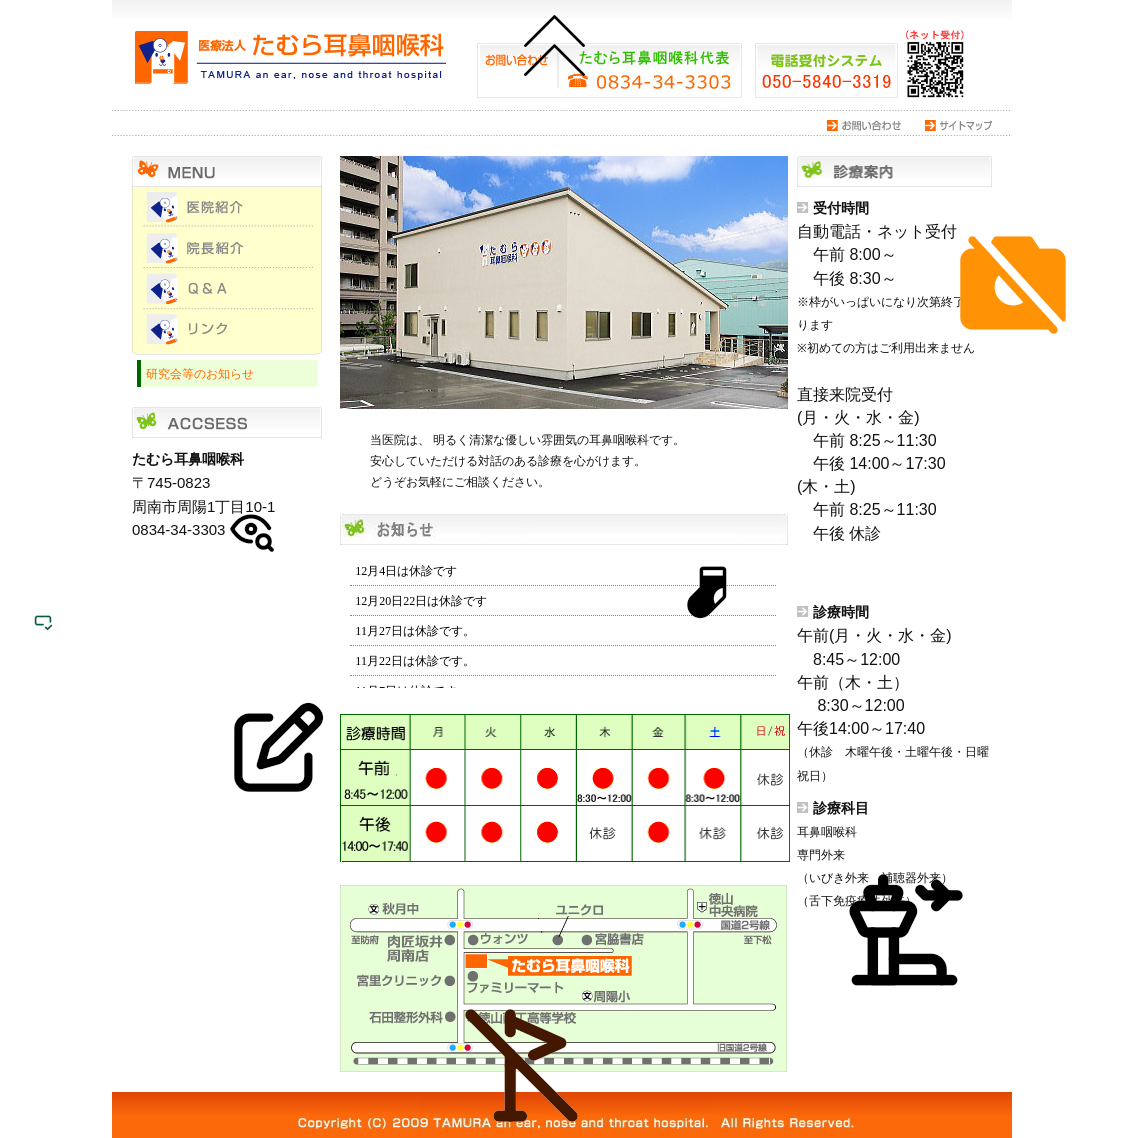 The height and width of the screenshot is (1138, 1124). I want to click on navigate to airport information, so click(904, 932).